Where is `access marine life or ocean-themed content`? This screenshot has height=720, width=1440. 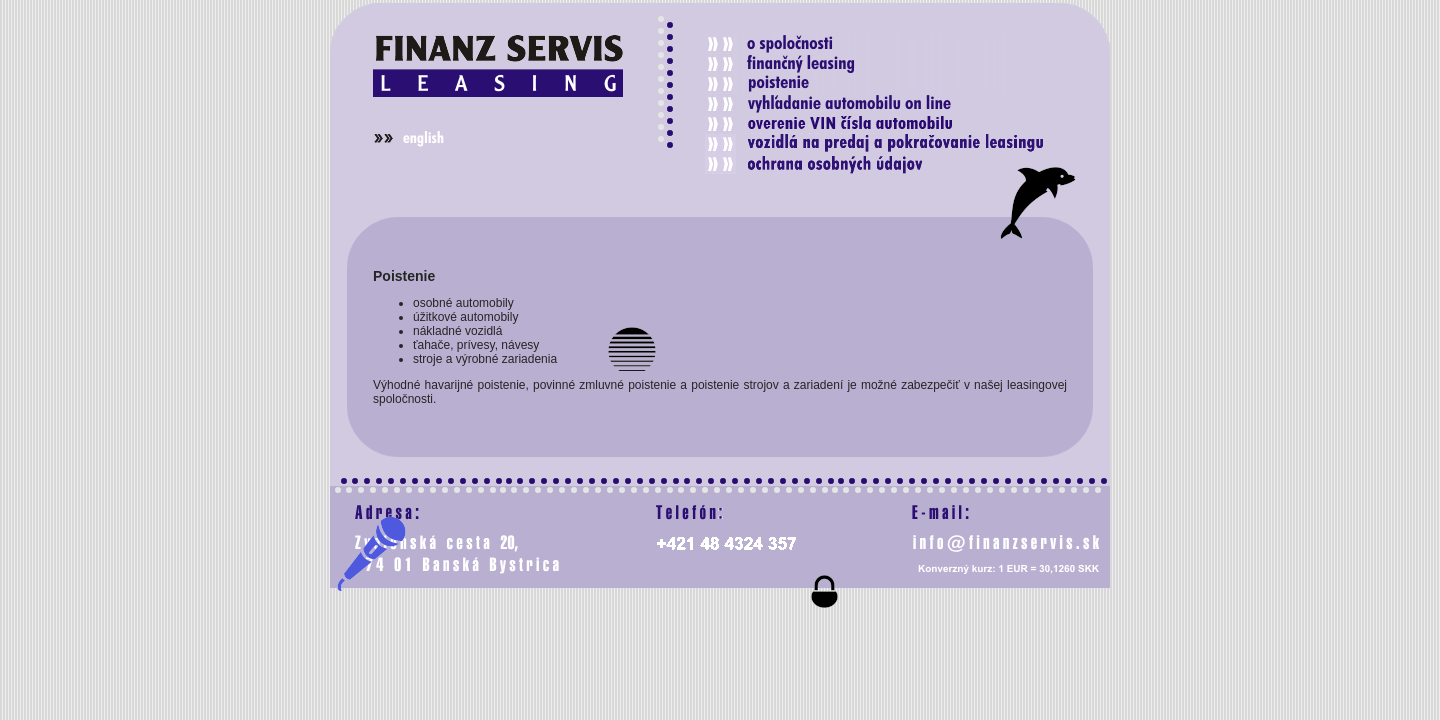 access marine life or ocean-themed content is located at coordinates (1038, 203).